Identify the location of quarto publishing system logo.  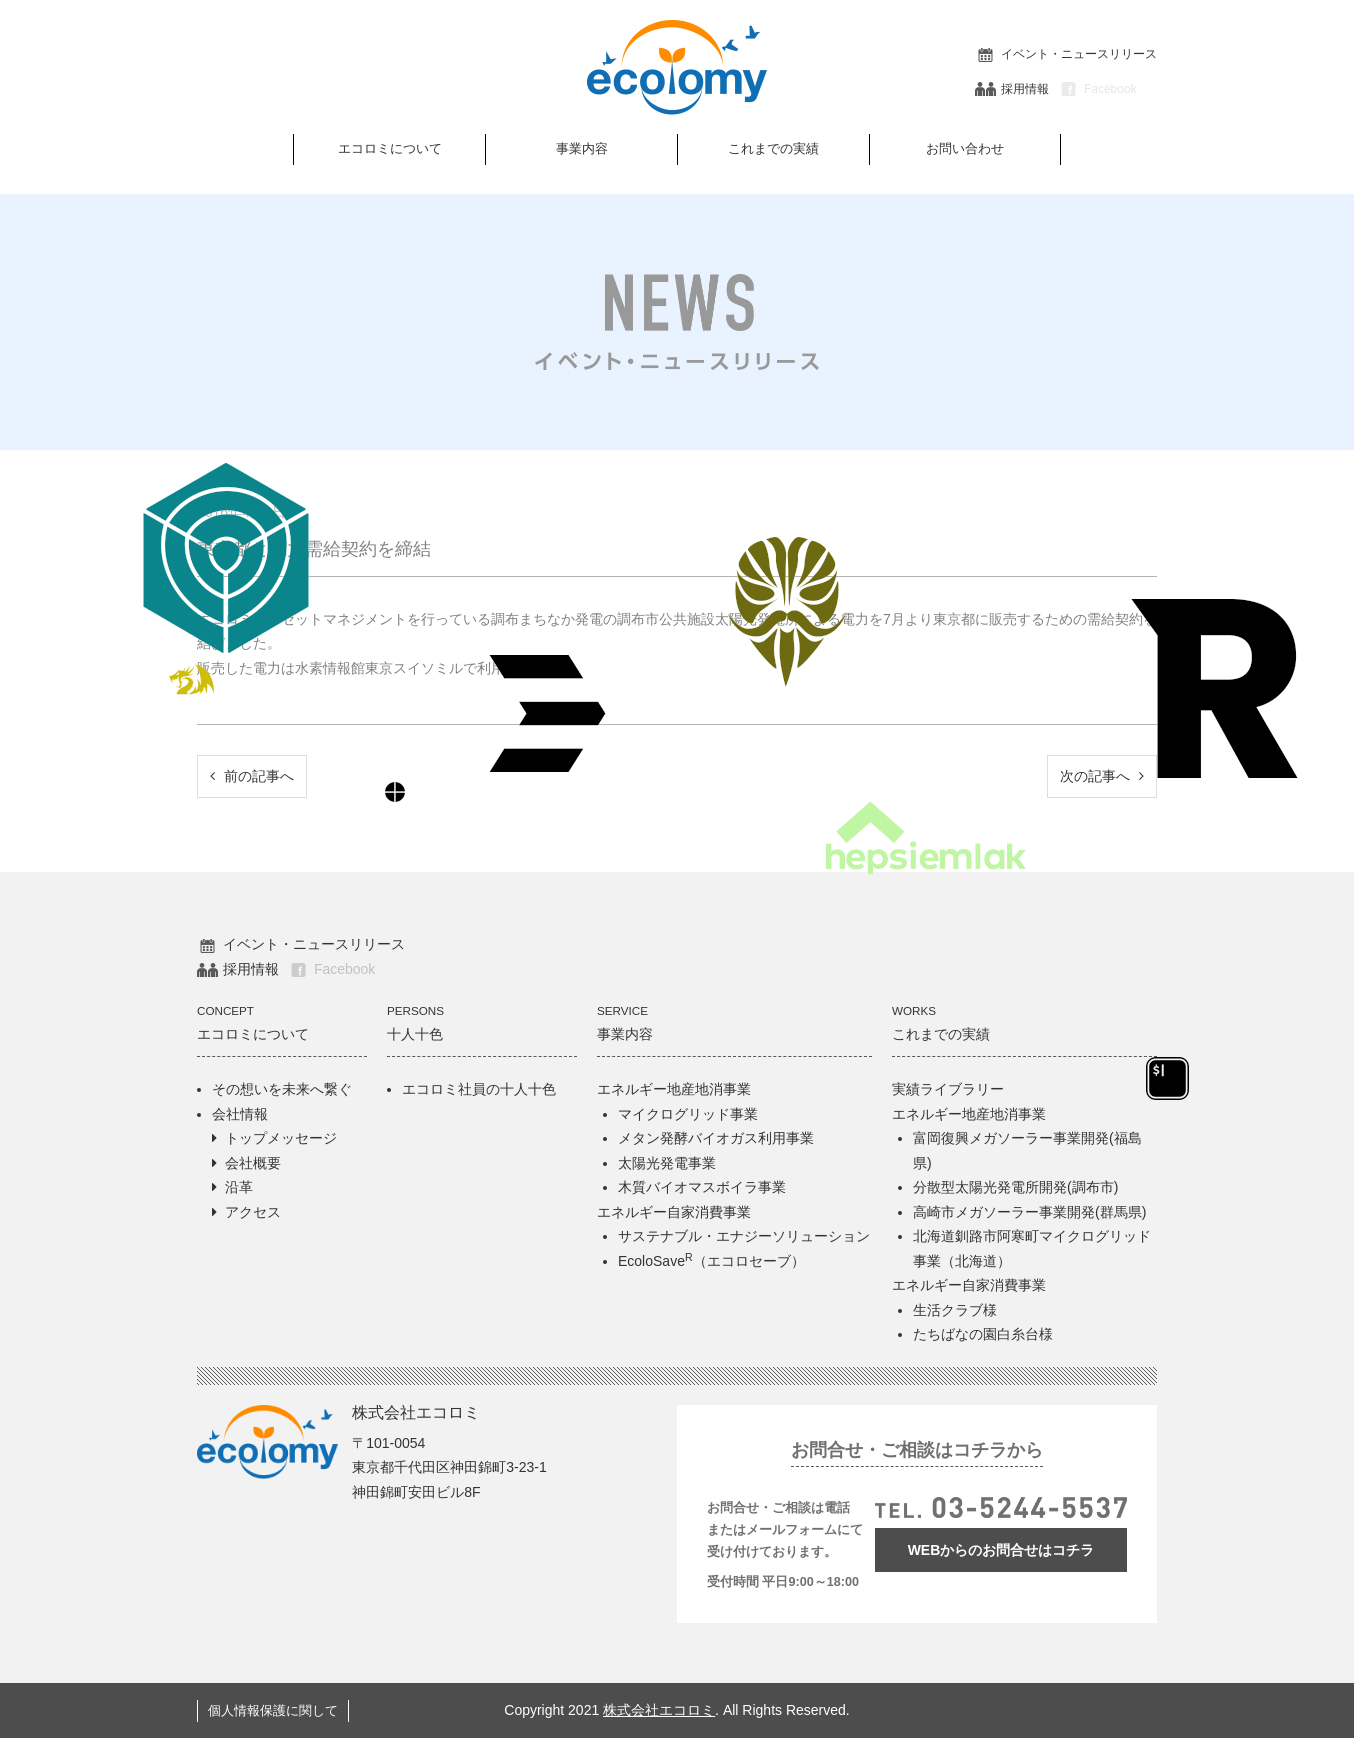
(395, 792).